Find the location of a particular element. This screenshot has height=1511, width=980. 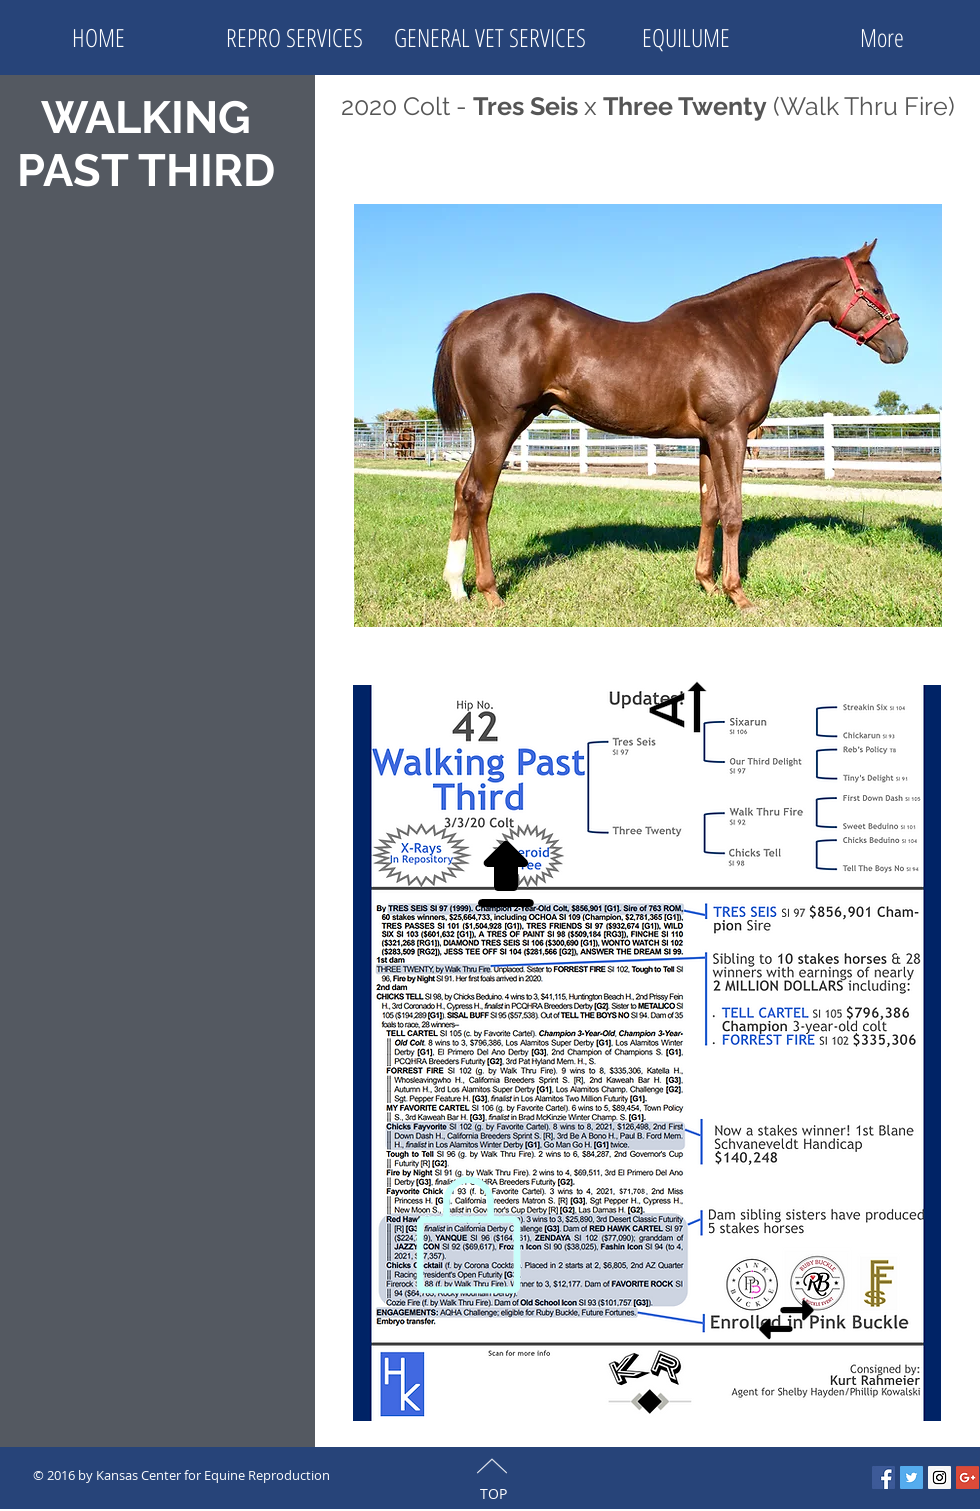

upload a file from your device is located at coordinates (506, 875).